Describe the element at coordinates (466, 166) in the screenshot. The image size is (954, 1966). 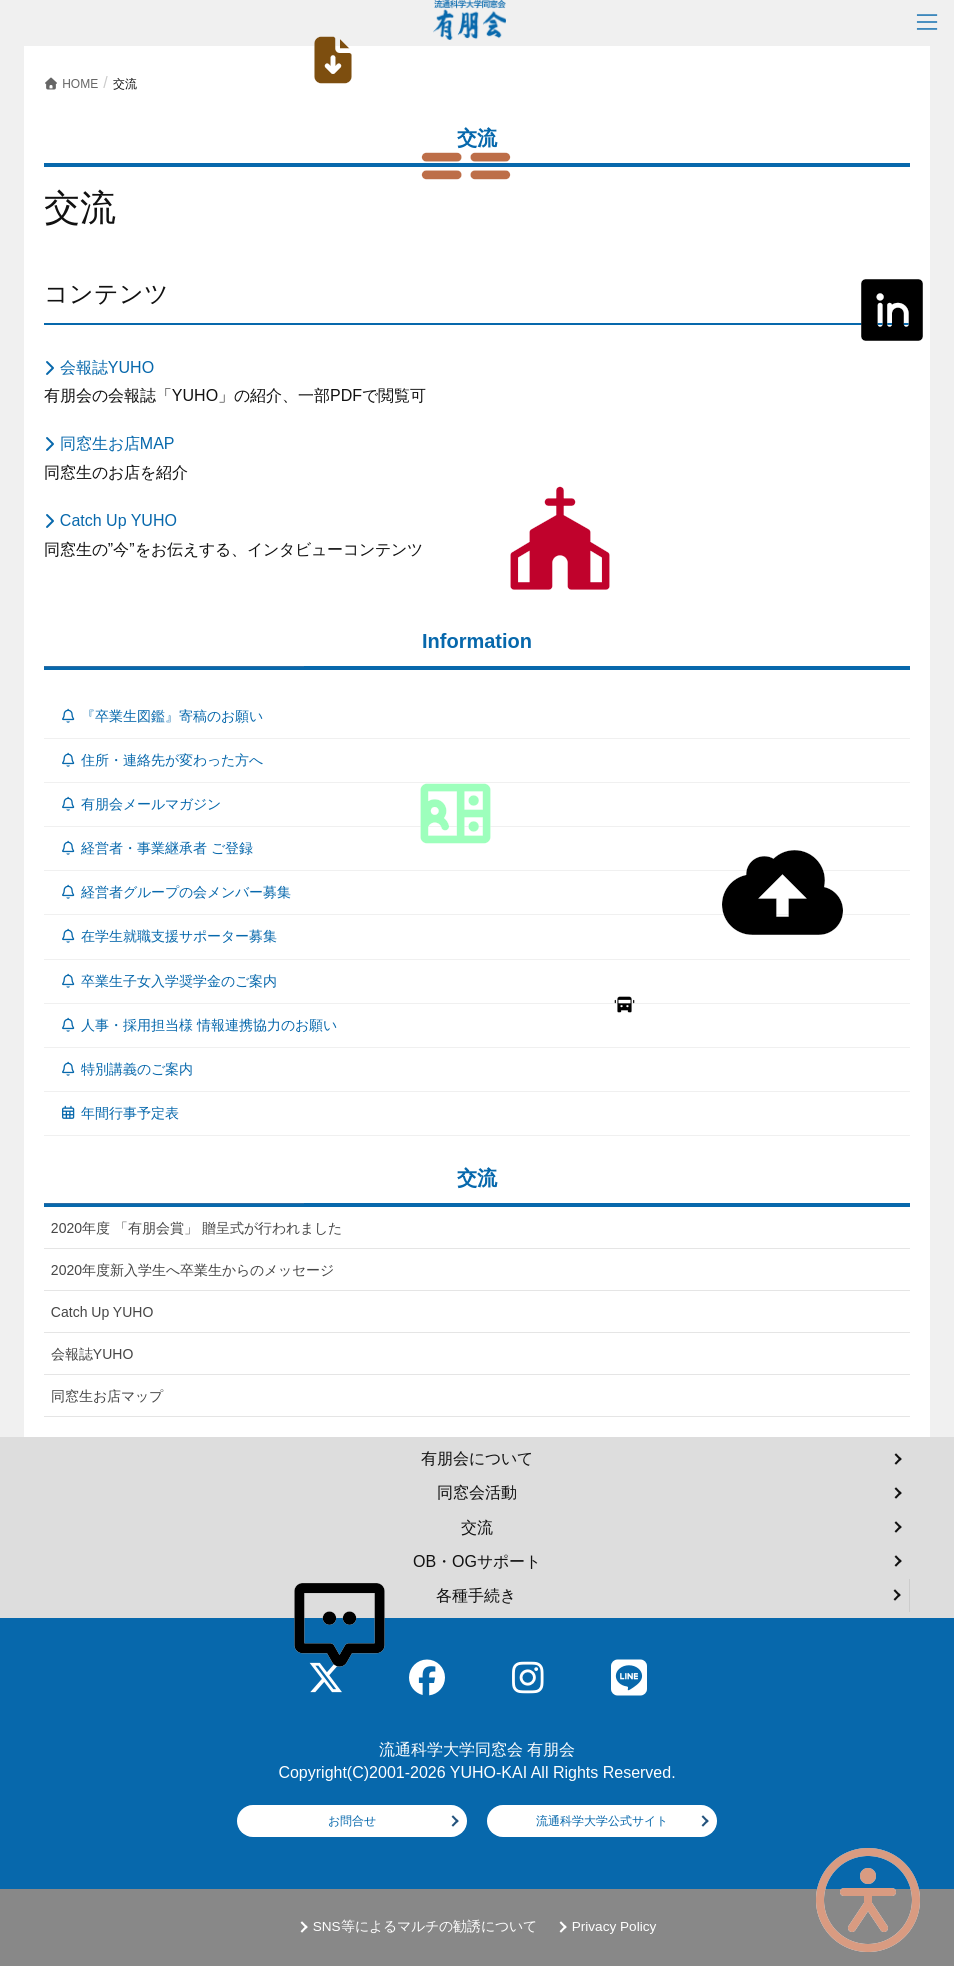
I see `indicates equality or comparison between values` at that location.